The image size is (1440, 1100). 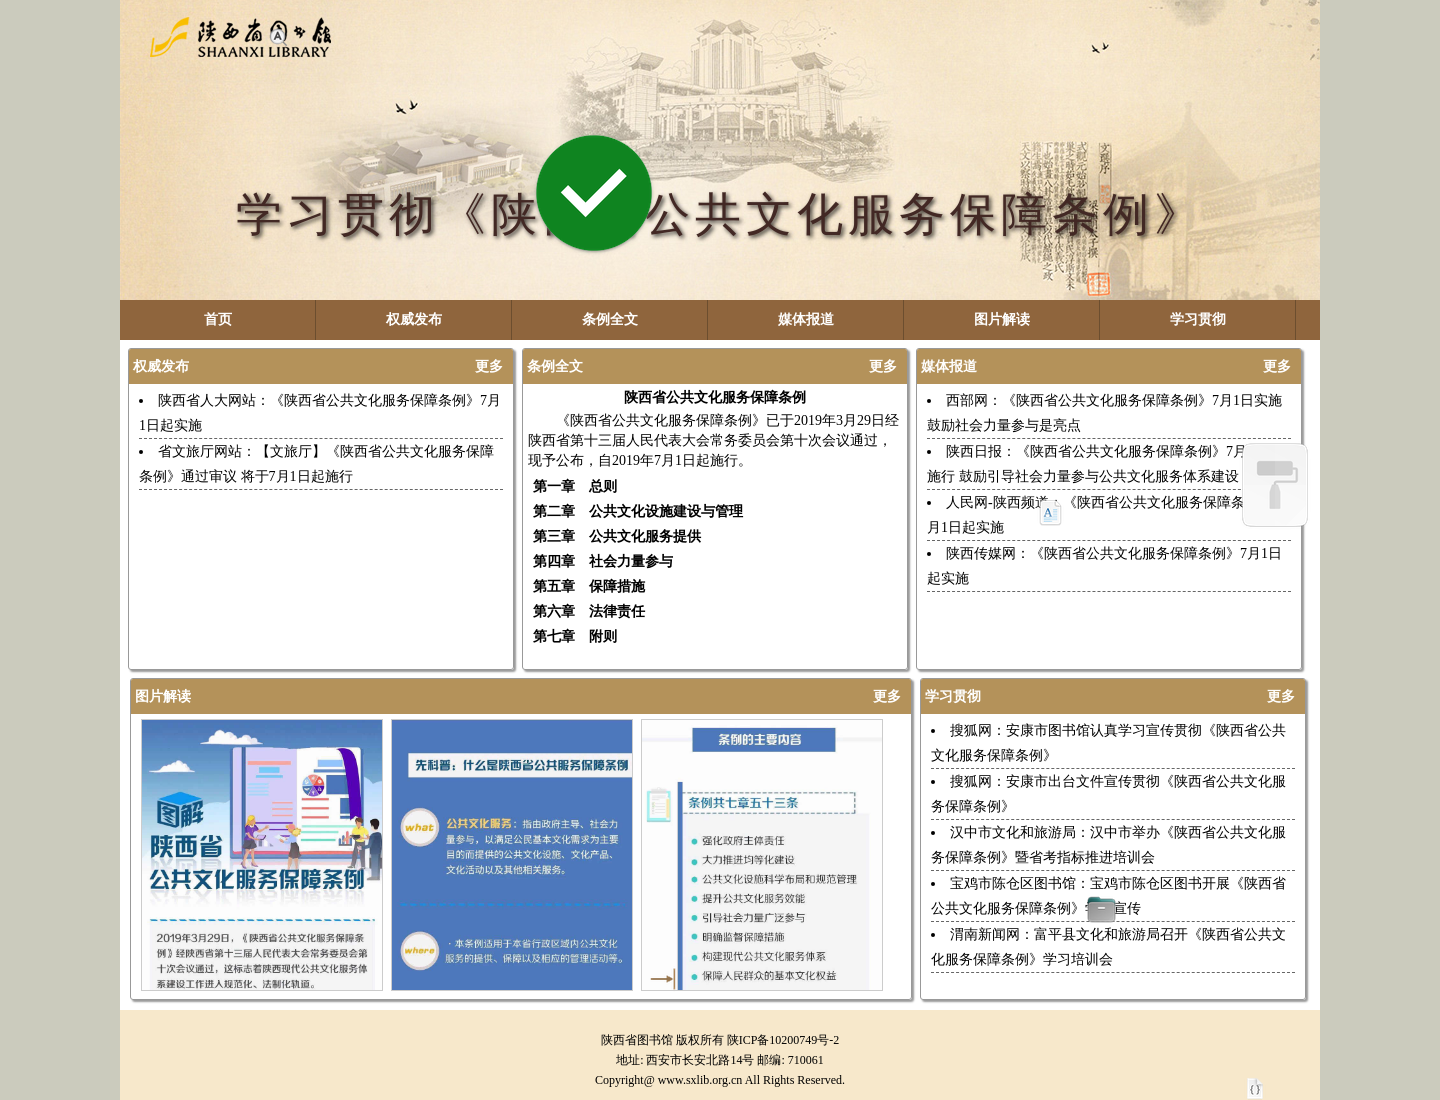 I want to click on go to the last item or page, so click(x=663, y=979).